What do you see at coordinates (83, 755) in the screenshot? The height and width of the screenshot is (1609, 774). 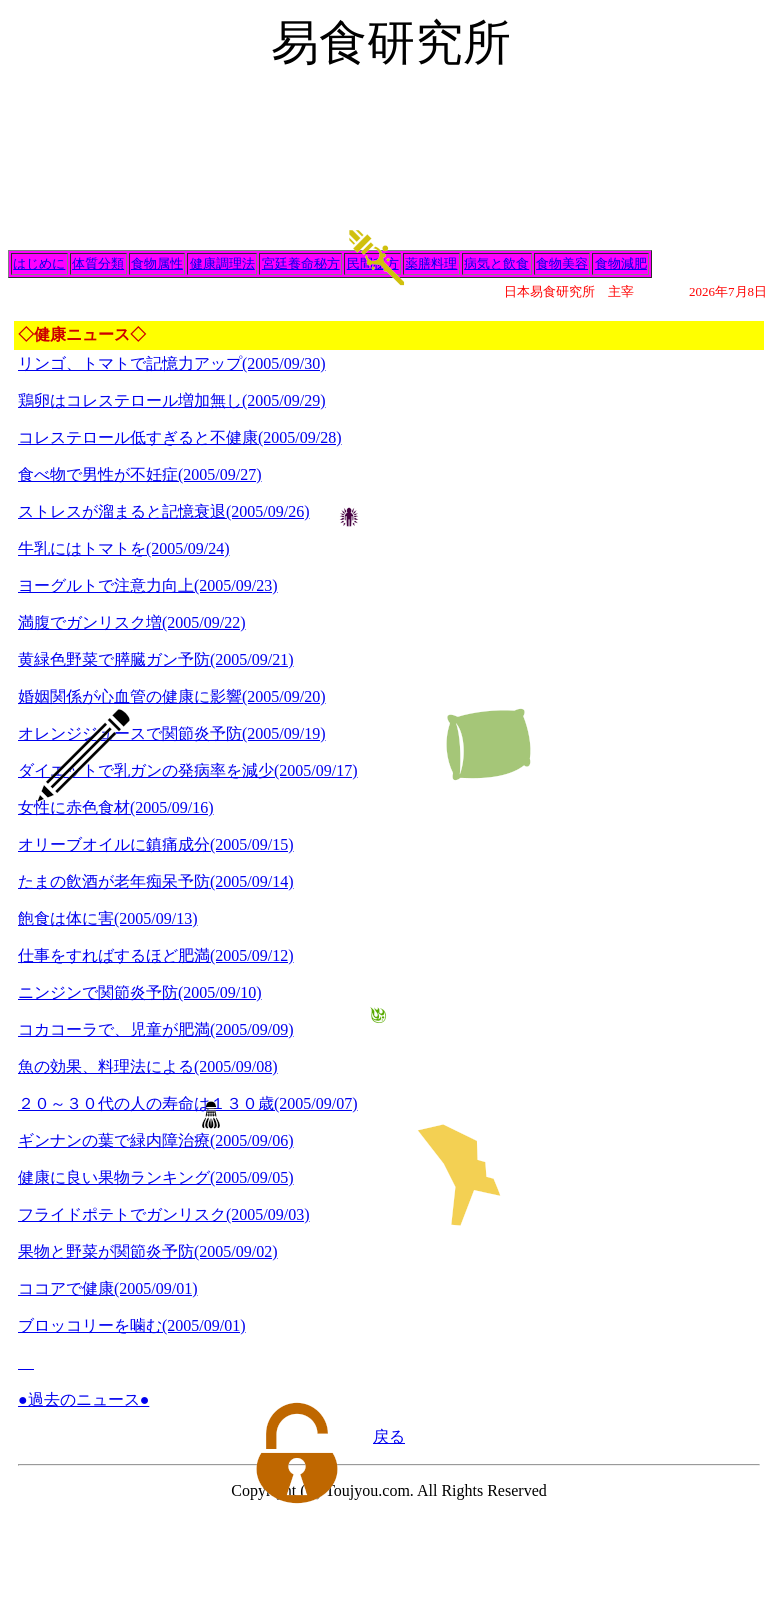 I see `edit or modify content` at bounding box center [83, 755].